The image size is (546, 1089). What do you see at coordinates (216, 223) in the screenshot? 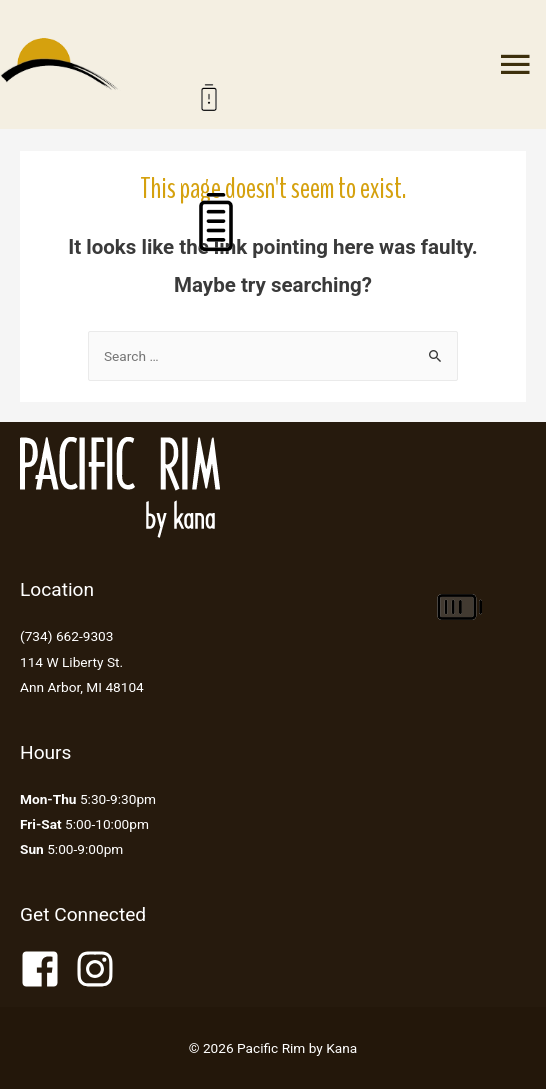
I see `battery fully charged` at bounding box center [216, 223].